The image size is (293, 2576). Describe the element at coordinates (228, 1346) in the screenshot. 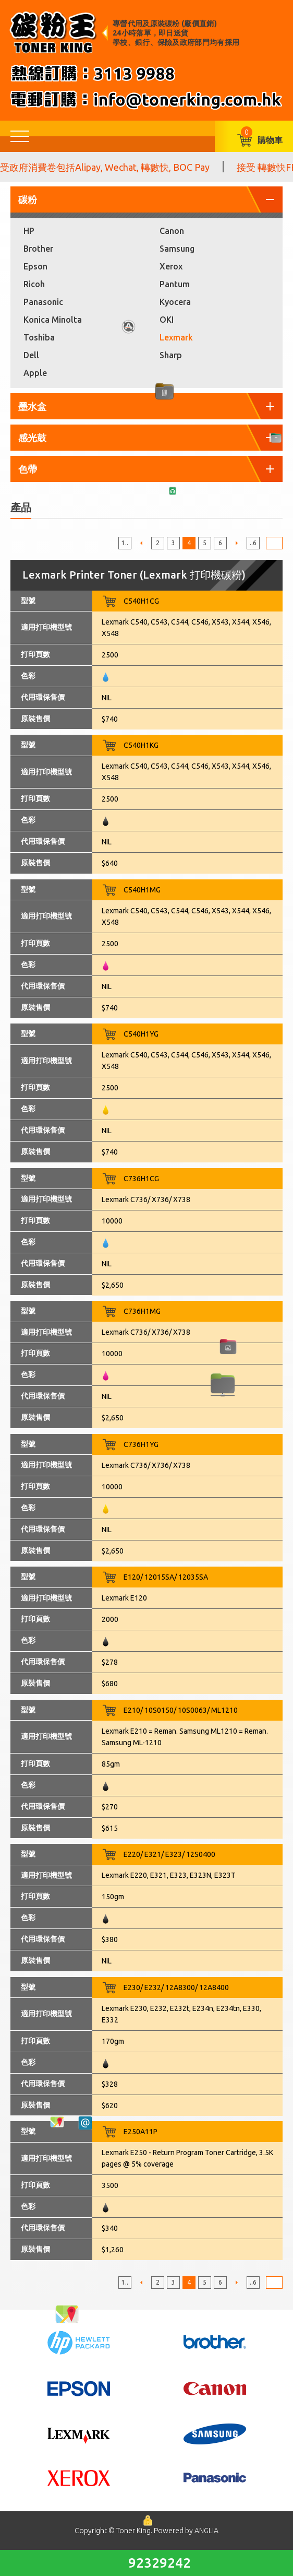

I see `open your pictures folder` at that location.